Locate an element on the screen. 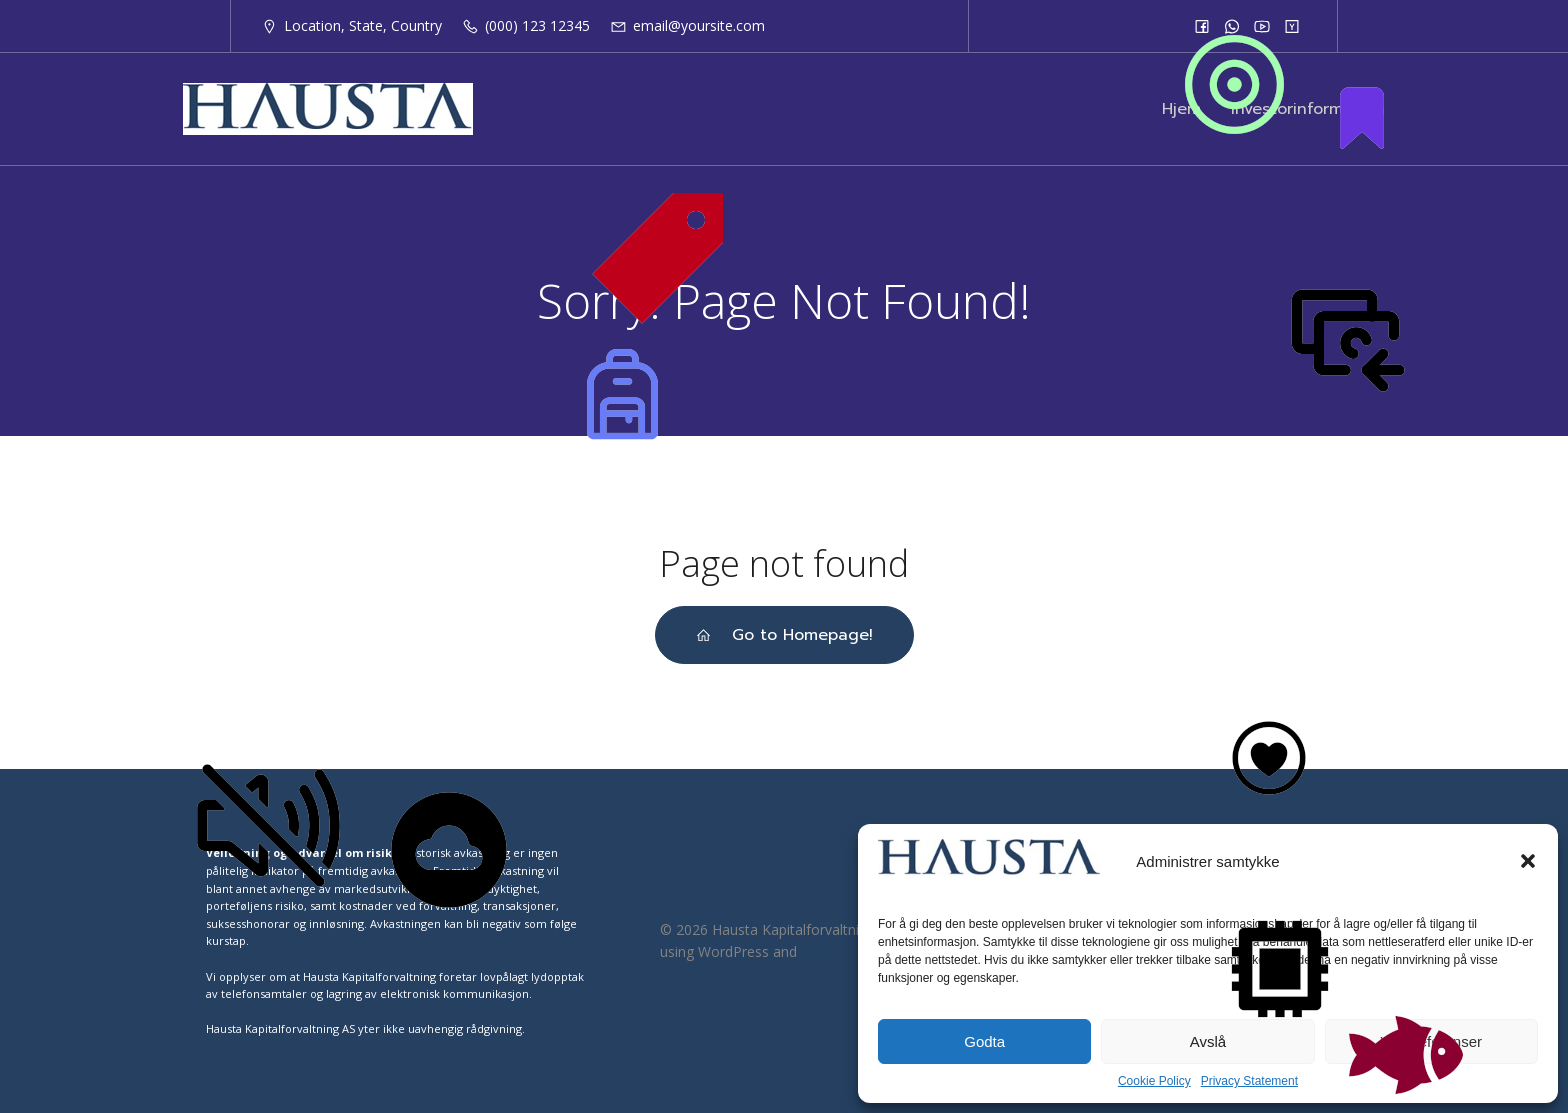  save this item for later is located at coordinates (1362, 118).